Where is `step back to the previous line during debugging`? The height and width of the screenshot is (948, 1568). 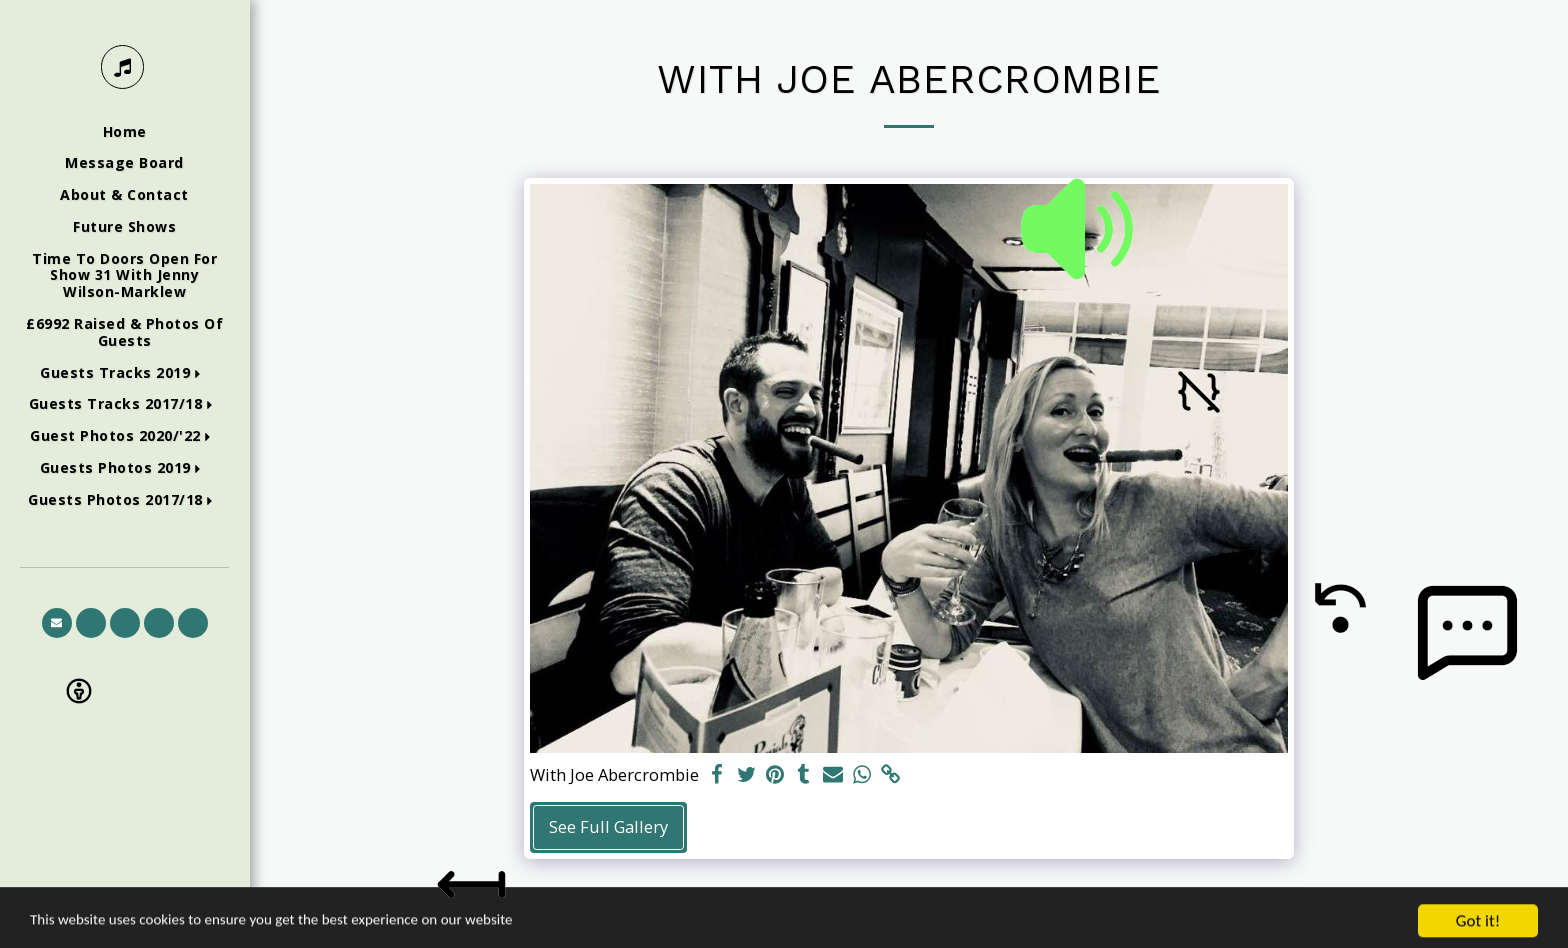 step back to the previous line during debugging is located at coordinates (1340, 608).